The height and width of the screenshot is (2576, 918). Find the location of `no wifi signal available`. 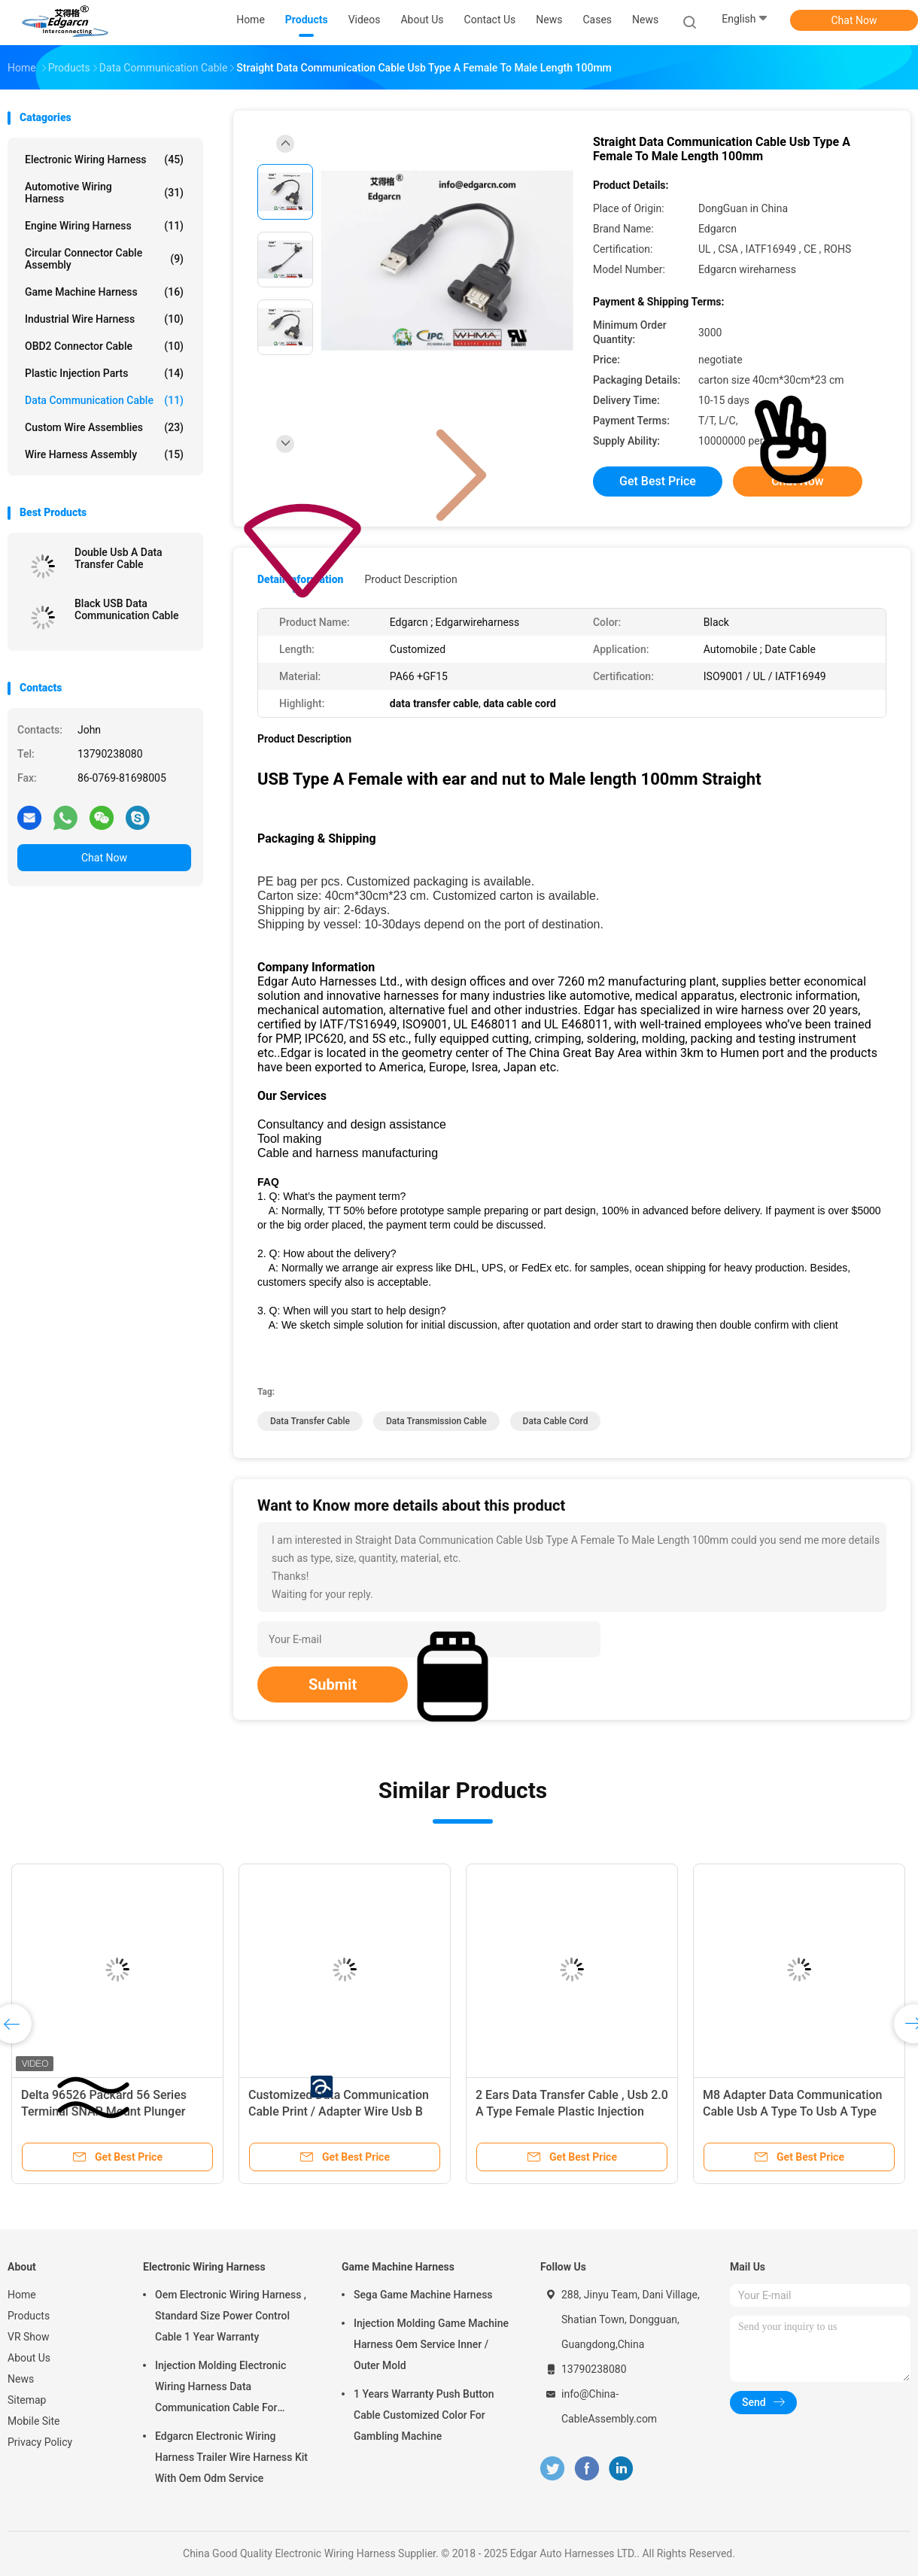

no wifi signal available is located at coordinates (302, 551).